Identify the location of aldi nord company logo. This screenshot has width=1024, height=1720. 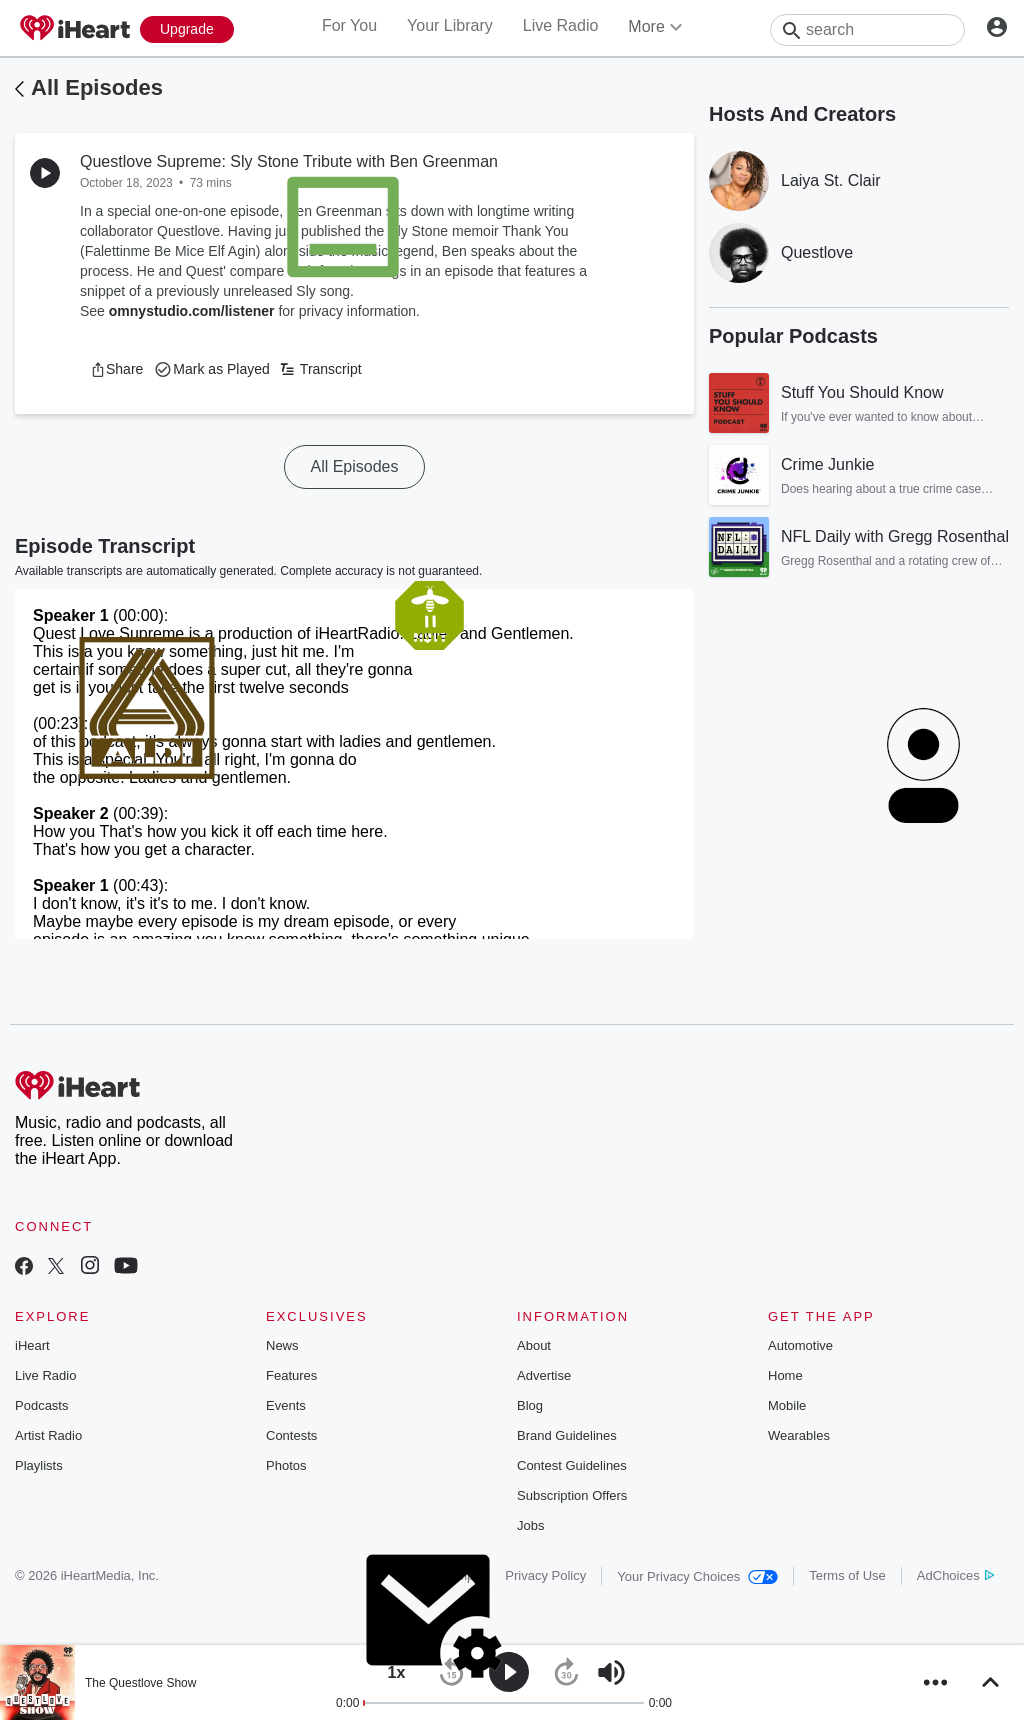
(147, 708).